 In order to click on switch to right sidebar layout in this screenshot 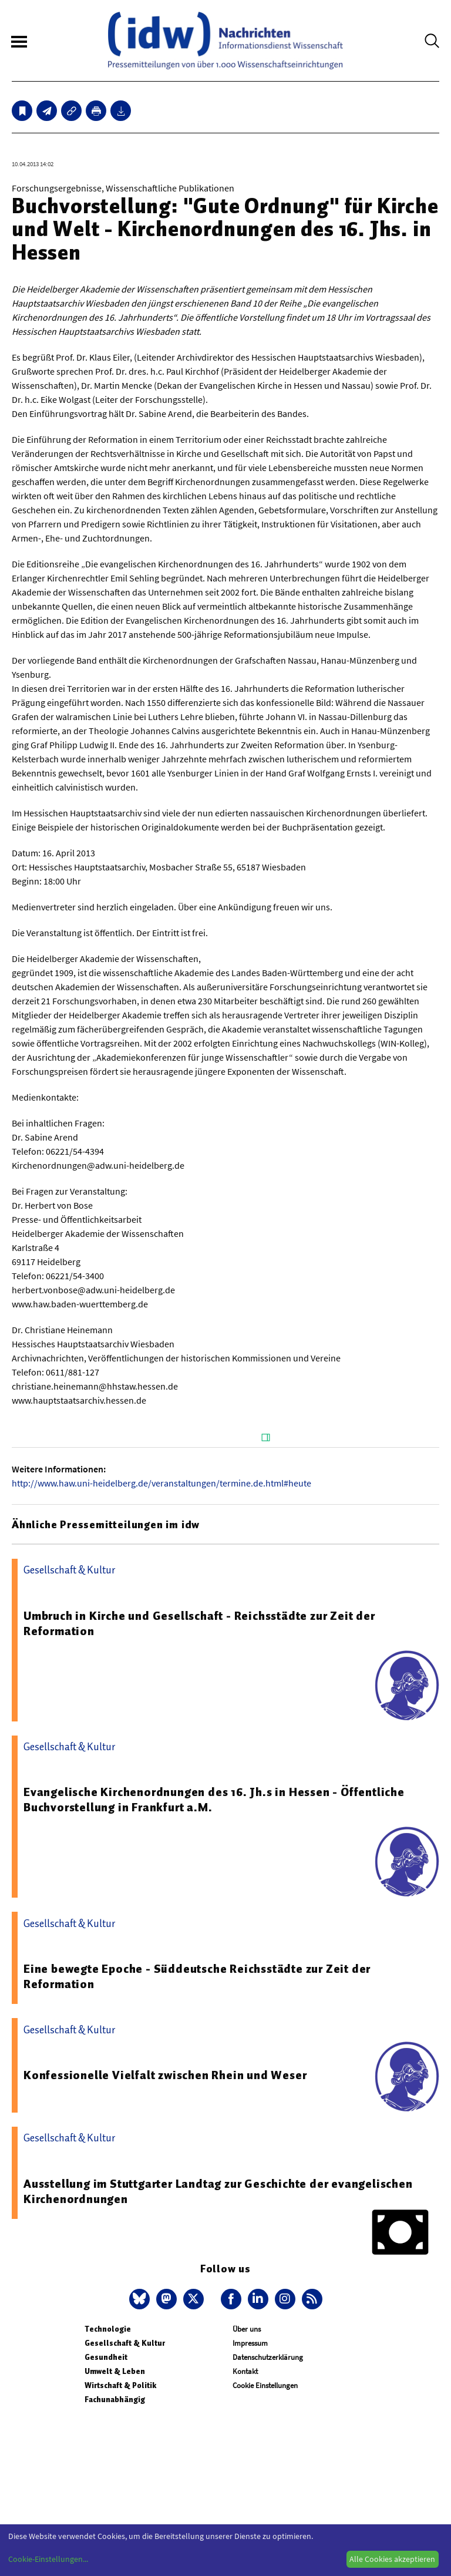, I will do `click(265, 1437)`.